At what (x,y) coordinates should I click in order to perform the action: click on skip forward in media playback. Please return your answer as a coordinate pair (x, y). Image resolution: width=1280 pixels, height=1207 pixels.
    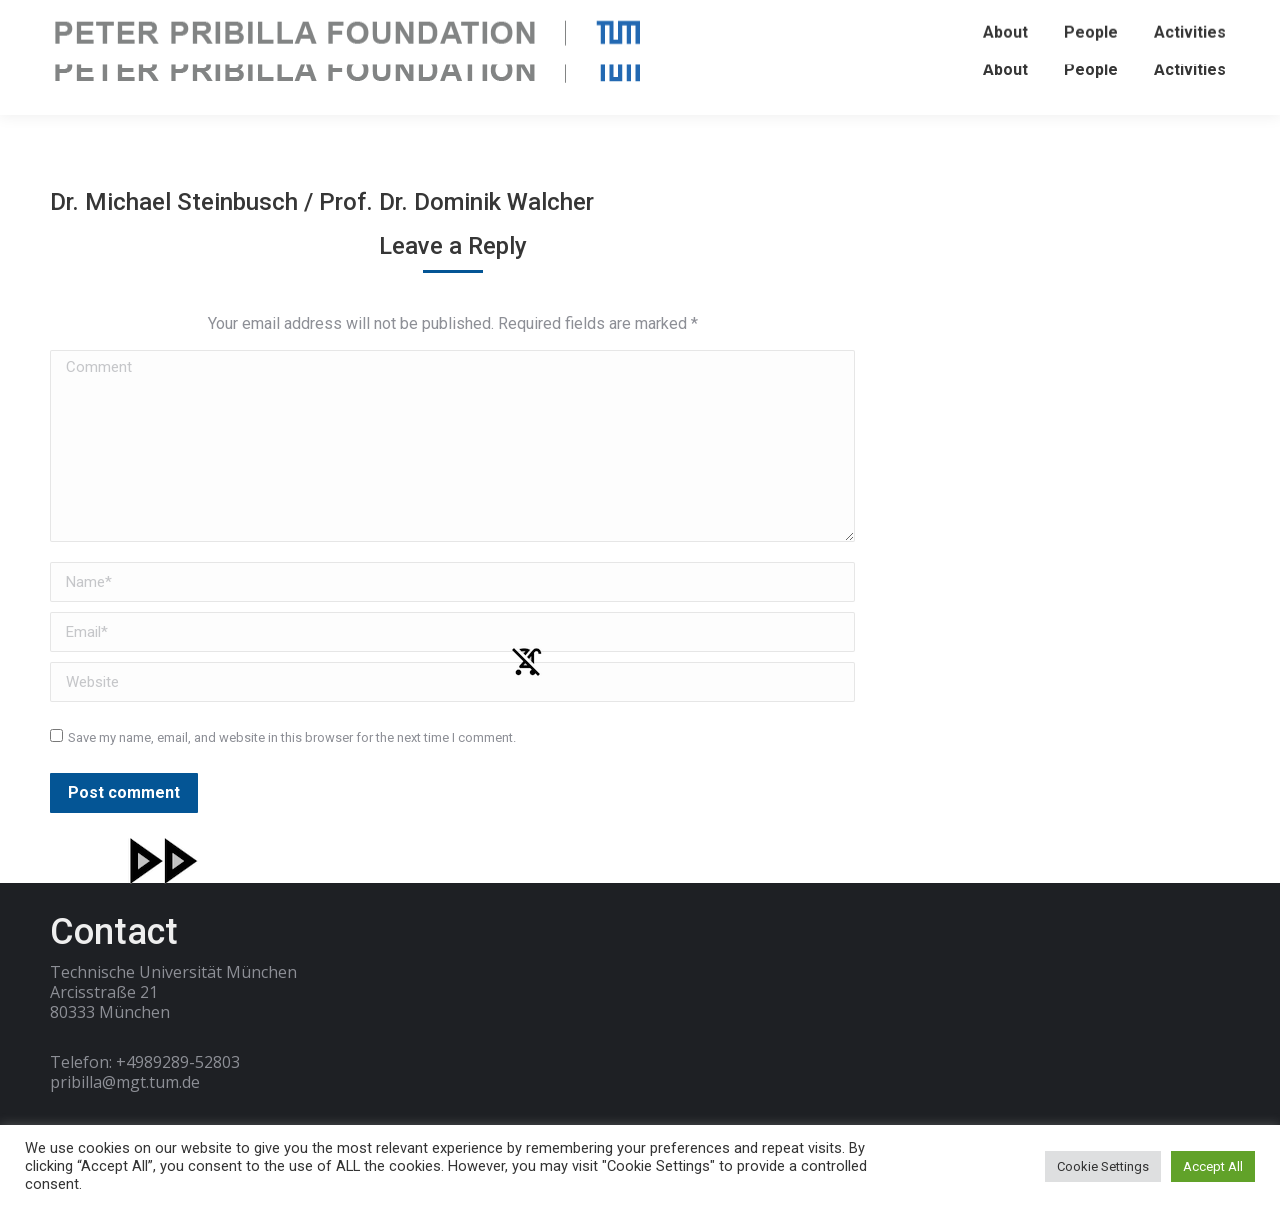
    Looking at the image, I should click on (161, 861).